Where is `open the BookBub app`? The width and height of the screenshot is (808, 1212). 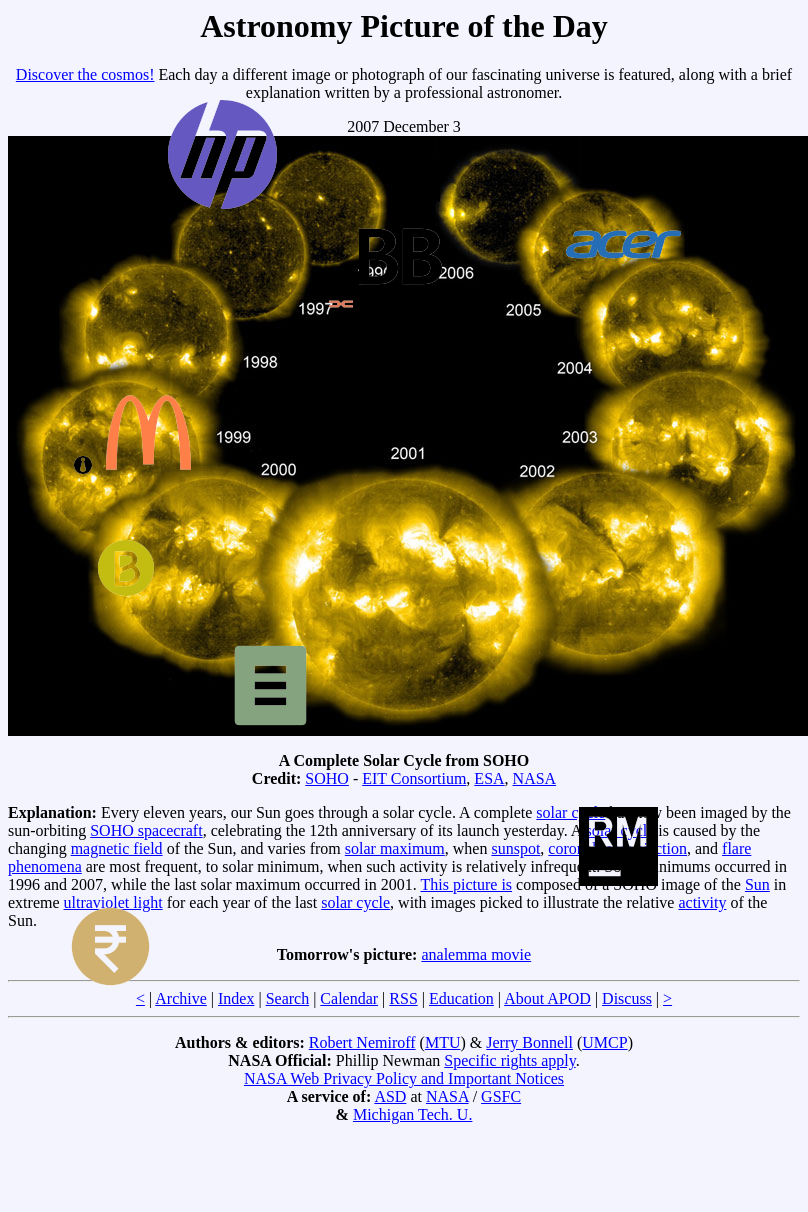 open the BookBub app is located at coordinates (400, 256).